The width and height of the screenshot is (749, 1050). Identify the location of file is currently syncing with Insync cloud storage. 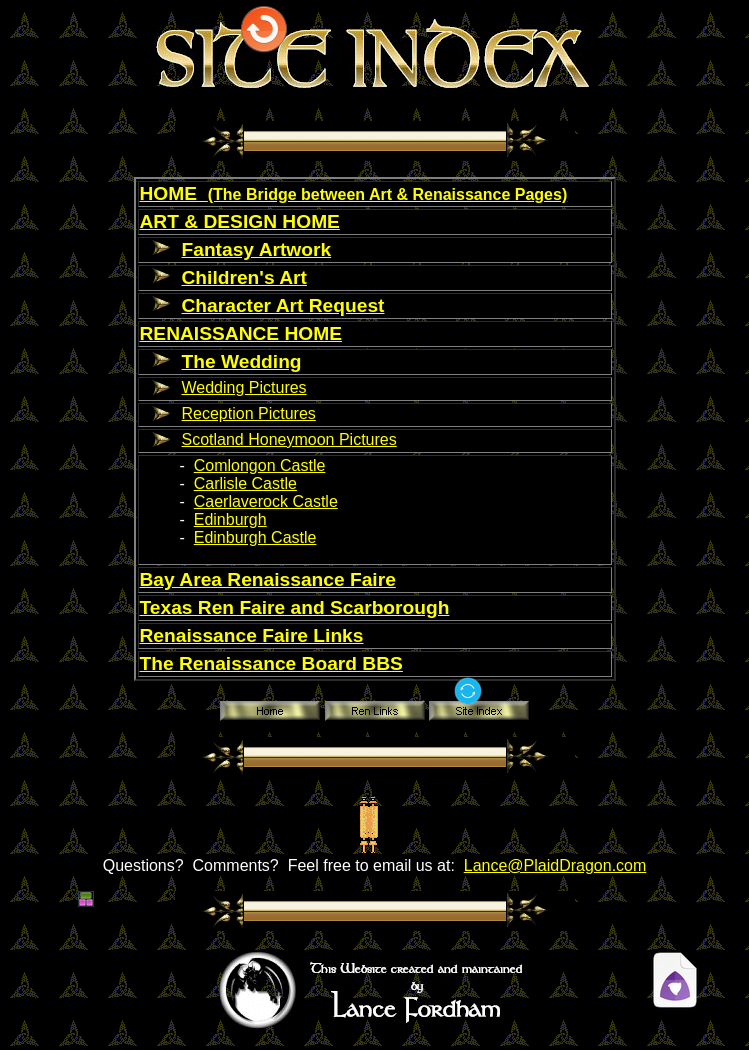
(468, 691).